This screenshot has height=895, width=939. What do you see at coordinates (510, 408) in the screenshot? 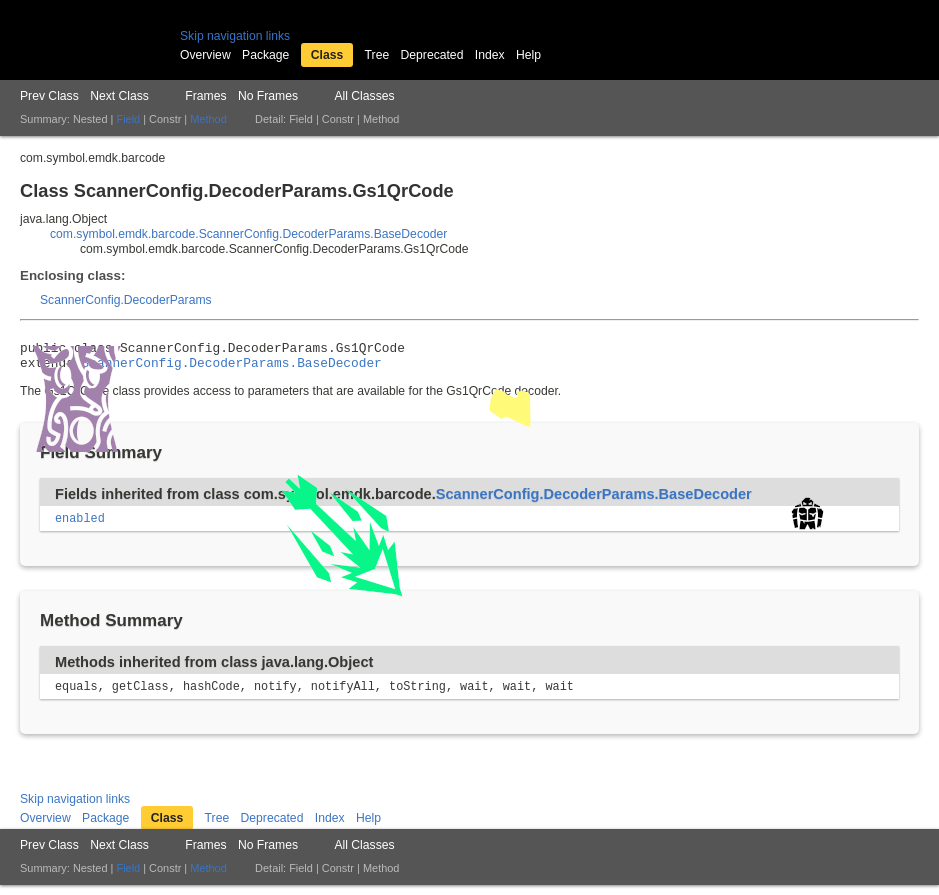
I see `select Libya on the map` at bounding box center [510, 408].